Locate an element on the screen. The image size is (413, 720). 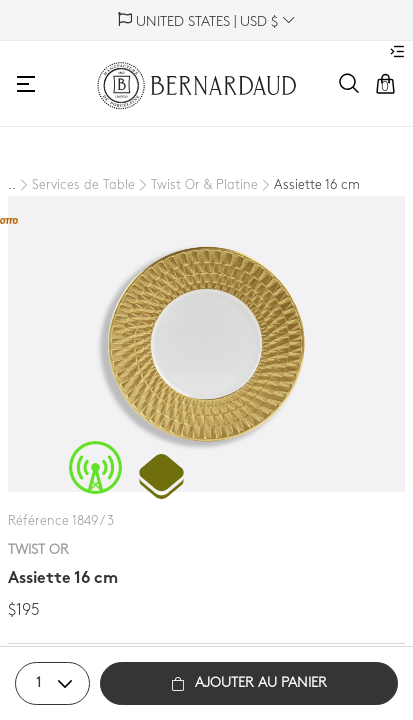
openlayers mapping library logo is located at coordinates (161, 476).